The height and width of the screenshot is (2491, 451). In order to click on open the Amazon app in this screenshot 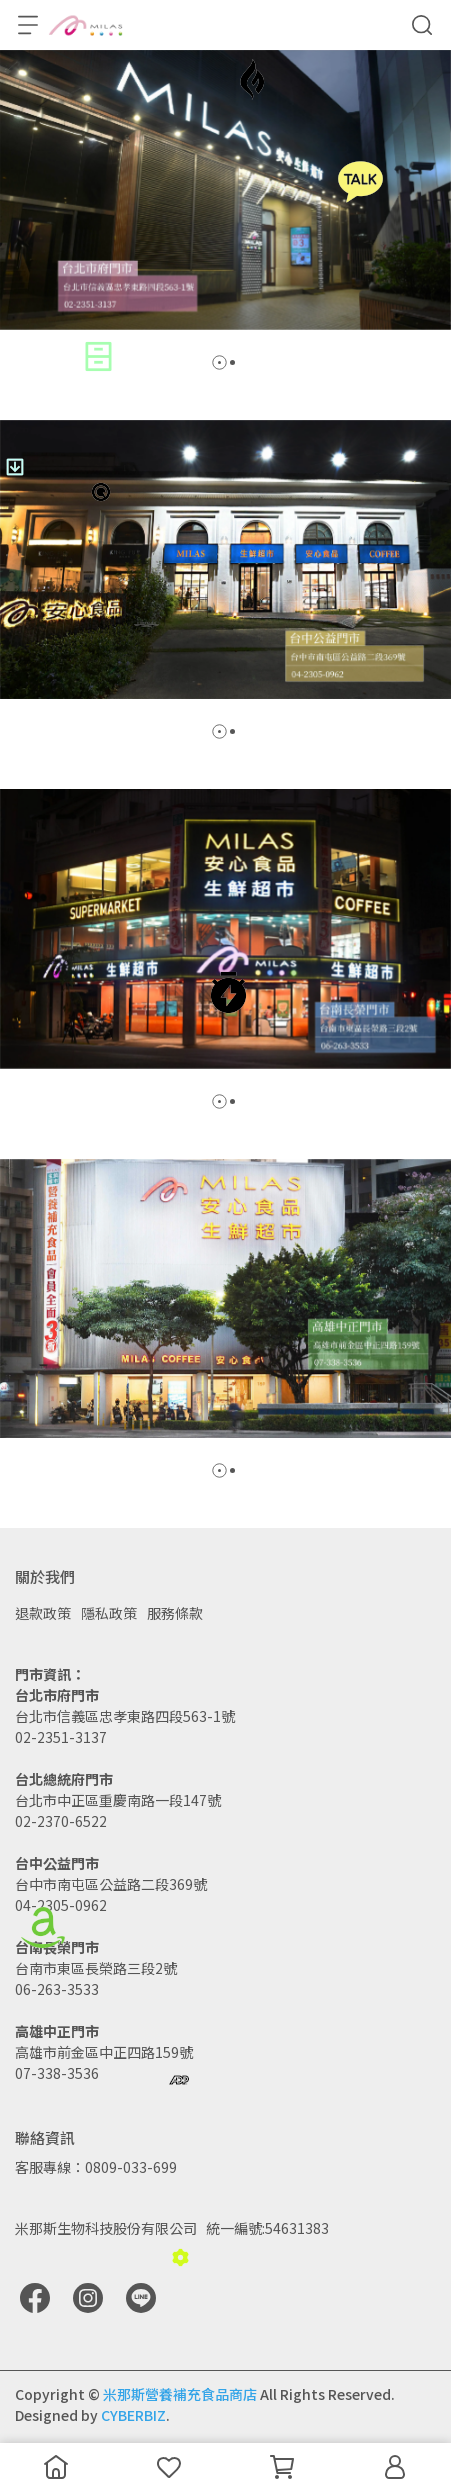, I will do `click(42, 1925)`.